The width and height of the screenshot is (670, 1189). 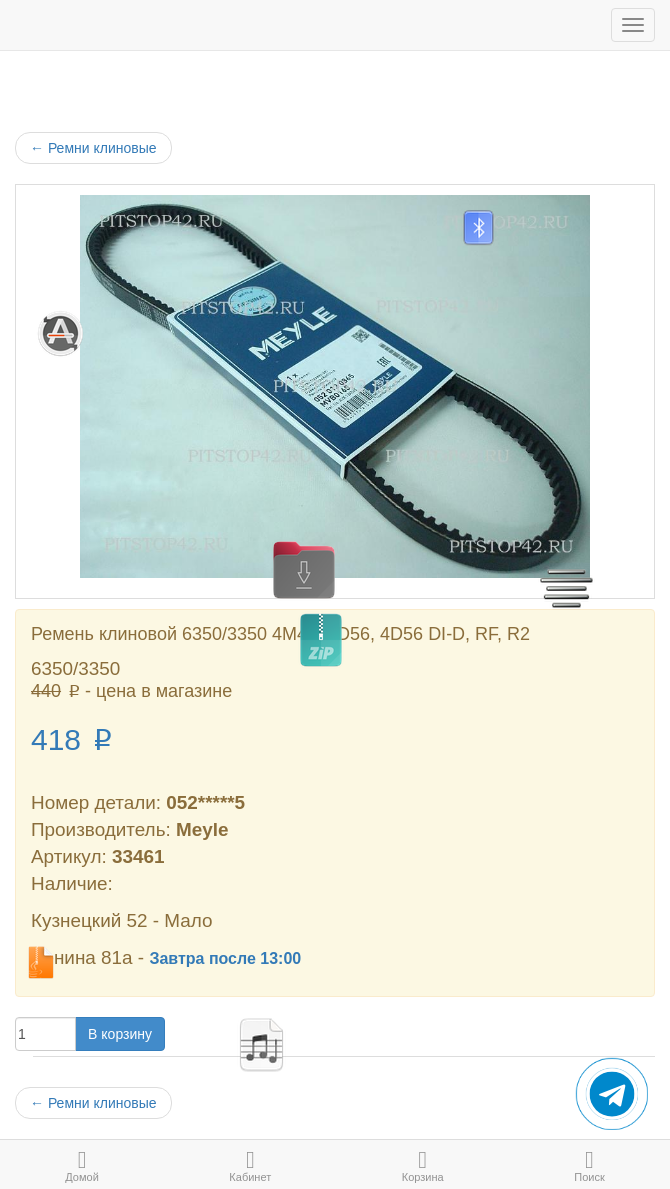 I want to click on an eMelody ringtone file, so click(x=261, y=1044).